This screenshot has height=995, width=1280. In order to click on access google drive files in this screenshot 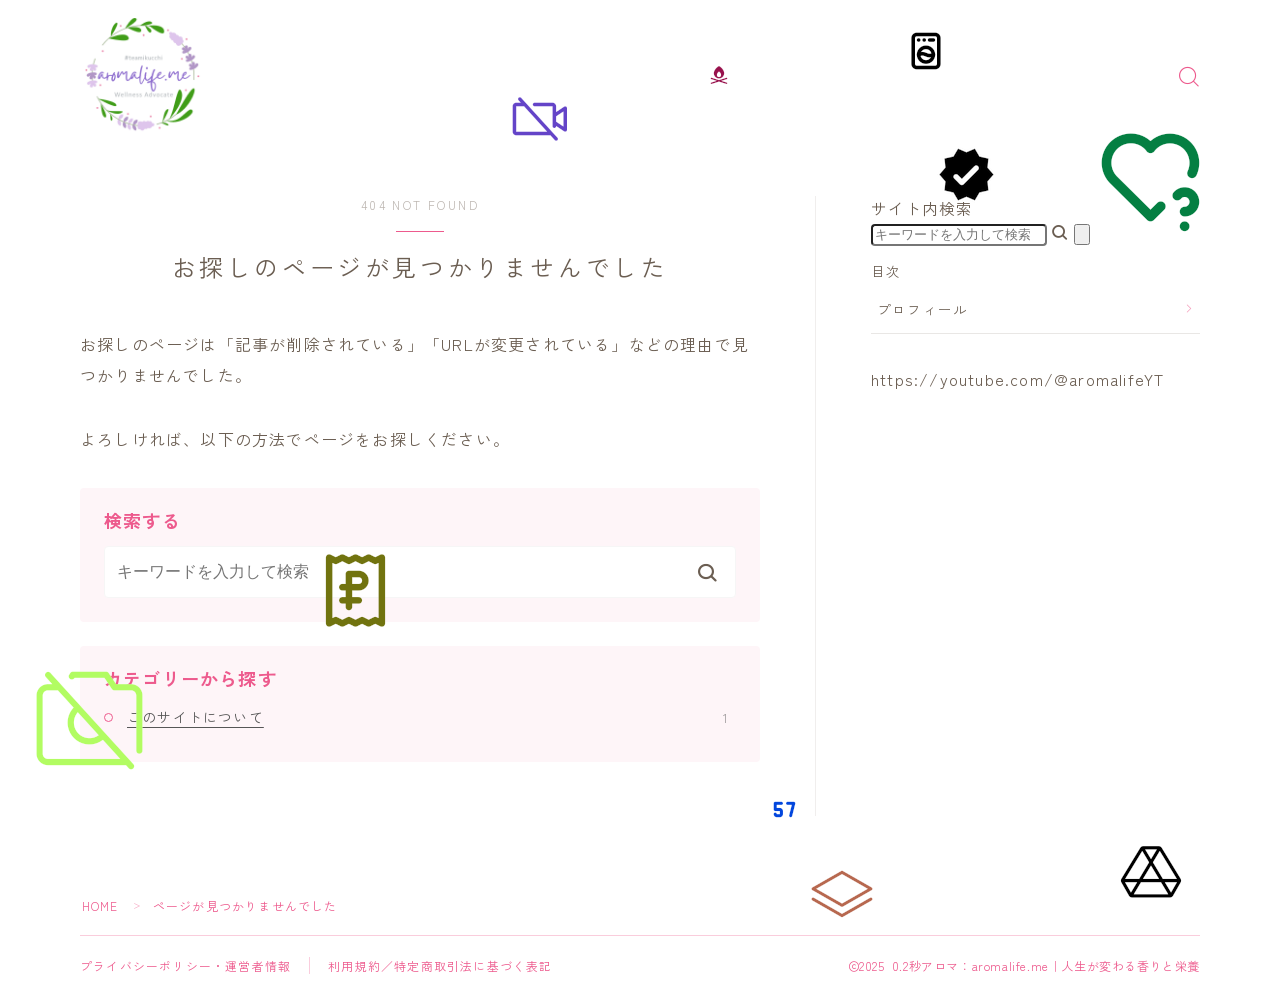, I will do `click(1151, 874)`.